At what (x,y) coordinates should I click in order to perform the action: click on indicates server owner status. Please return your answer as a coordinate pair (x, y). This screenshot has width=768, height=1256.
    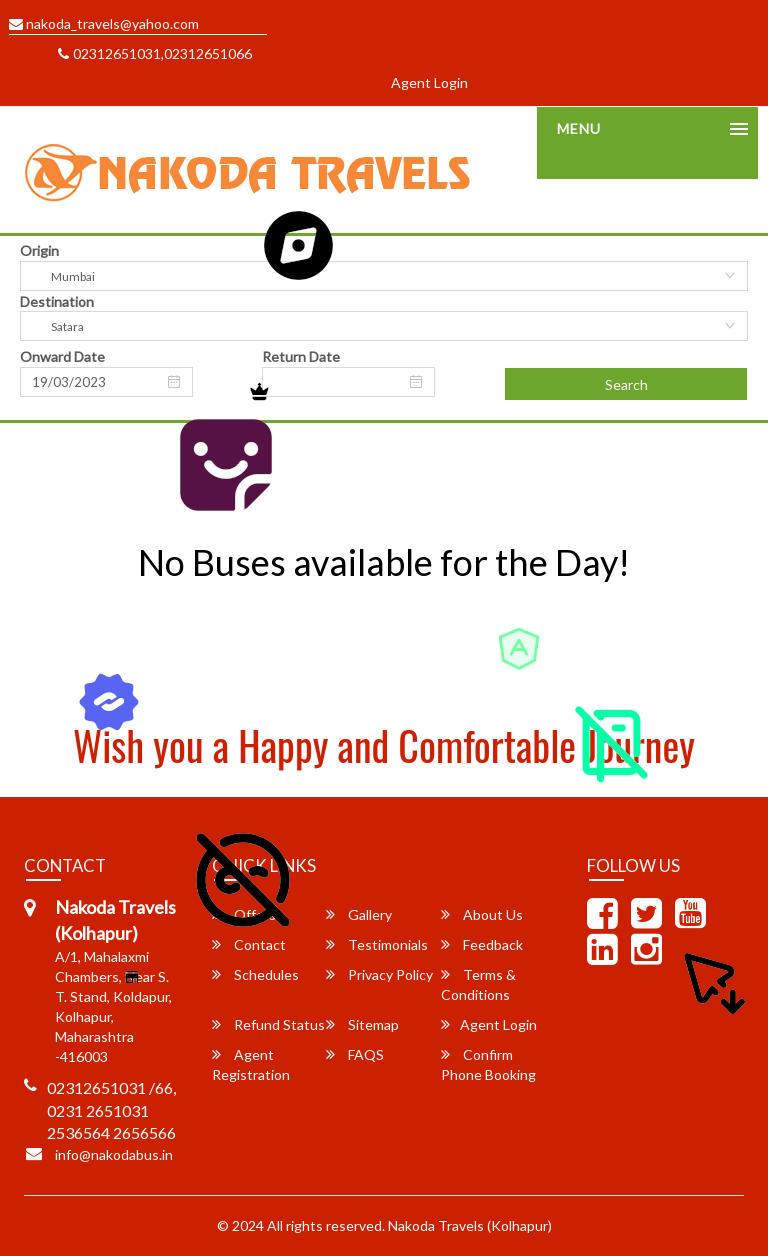
    Looking at the image, I should click on (259, 391).